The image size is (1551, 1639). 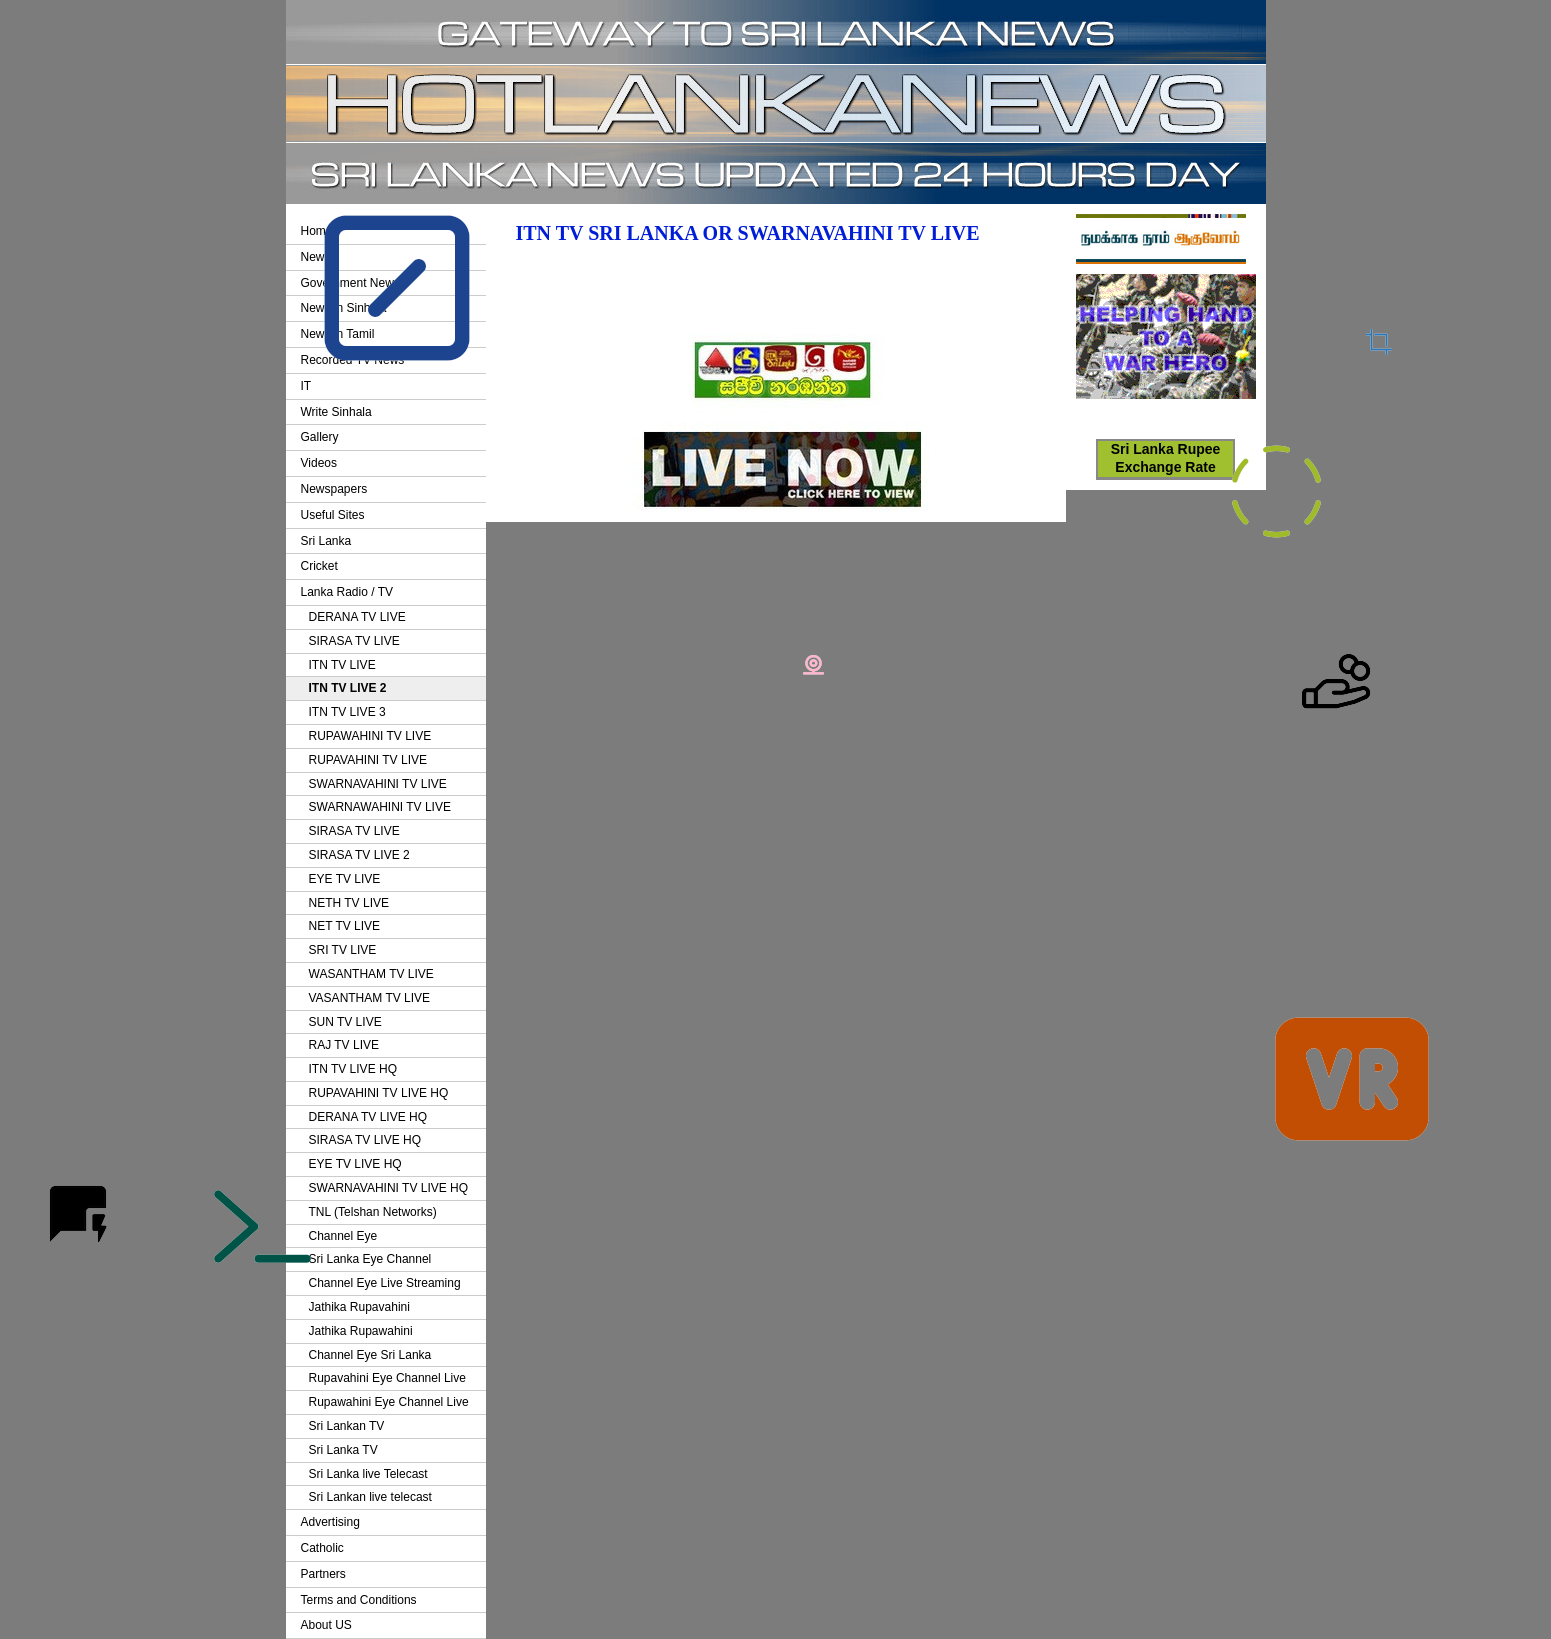 What do you see at coordinates (1338, 683) in the screenshot?
I see `make a payment or donation` at bounding box center [1338, 683].